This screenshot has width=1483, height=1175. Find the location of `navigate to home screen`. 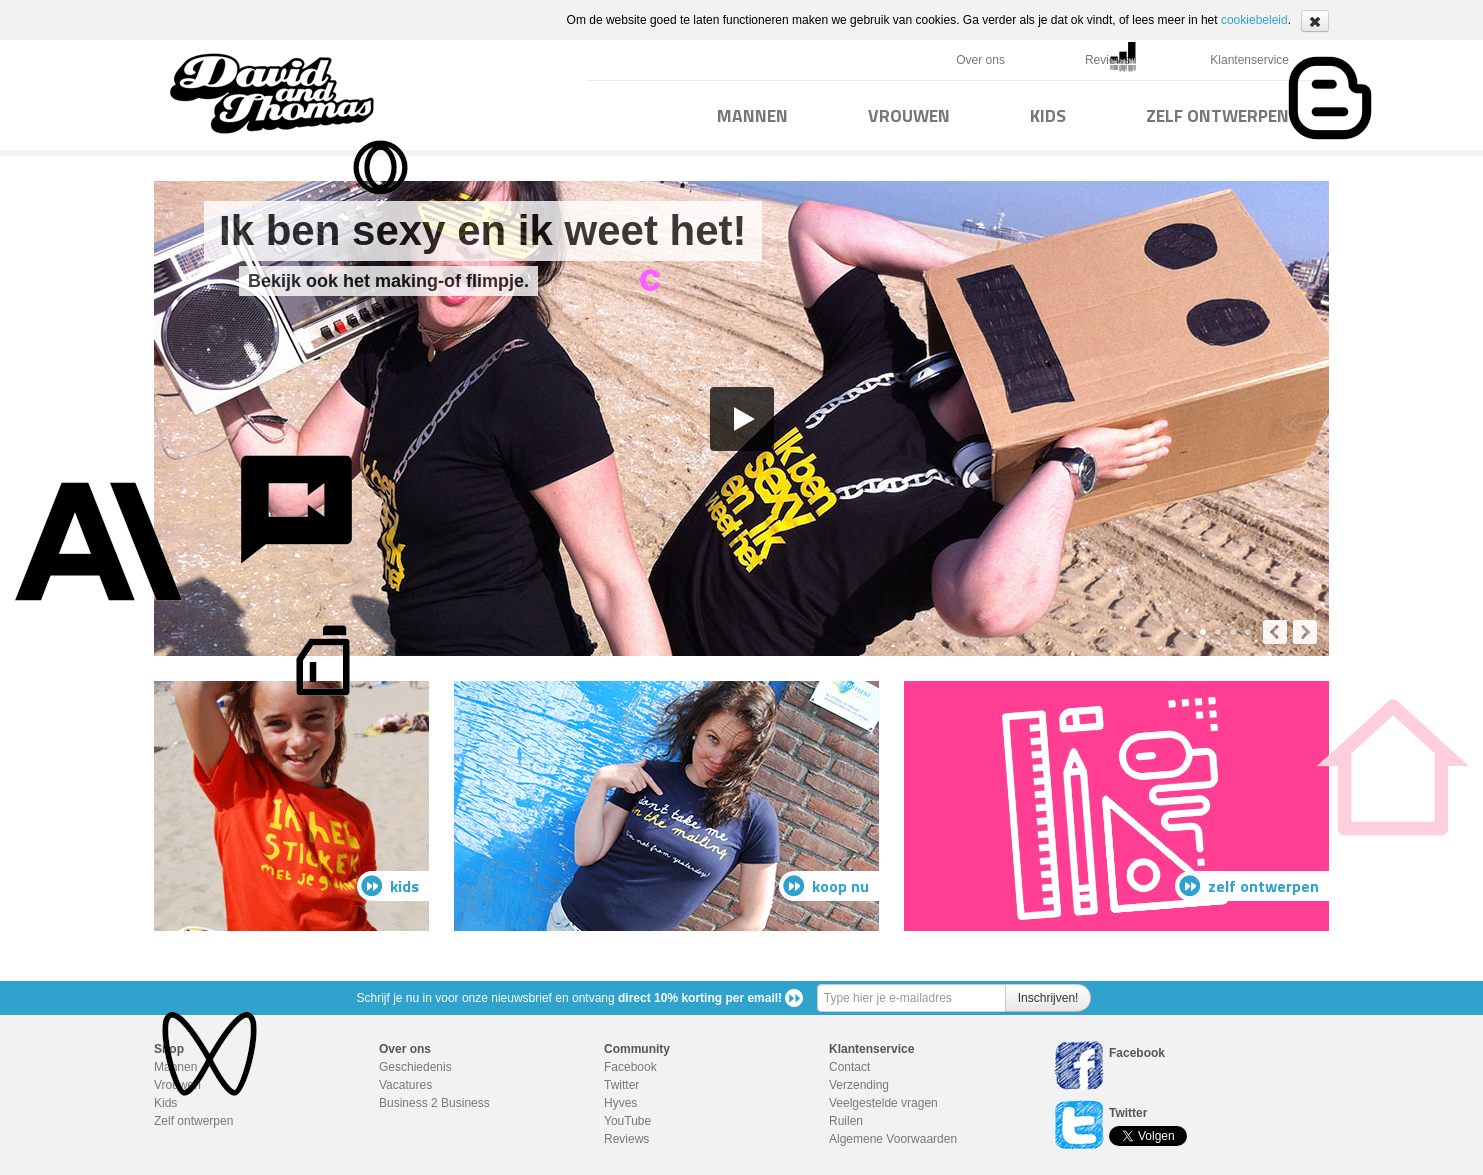

navigate to home screen is located at coordinates (1393, 773).